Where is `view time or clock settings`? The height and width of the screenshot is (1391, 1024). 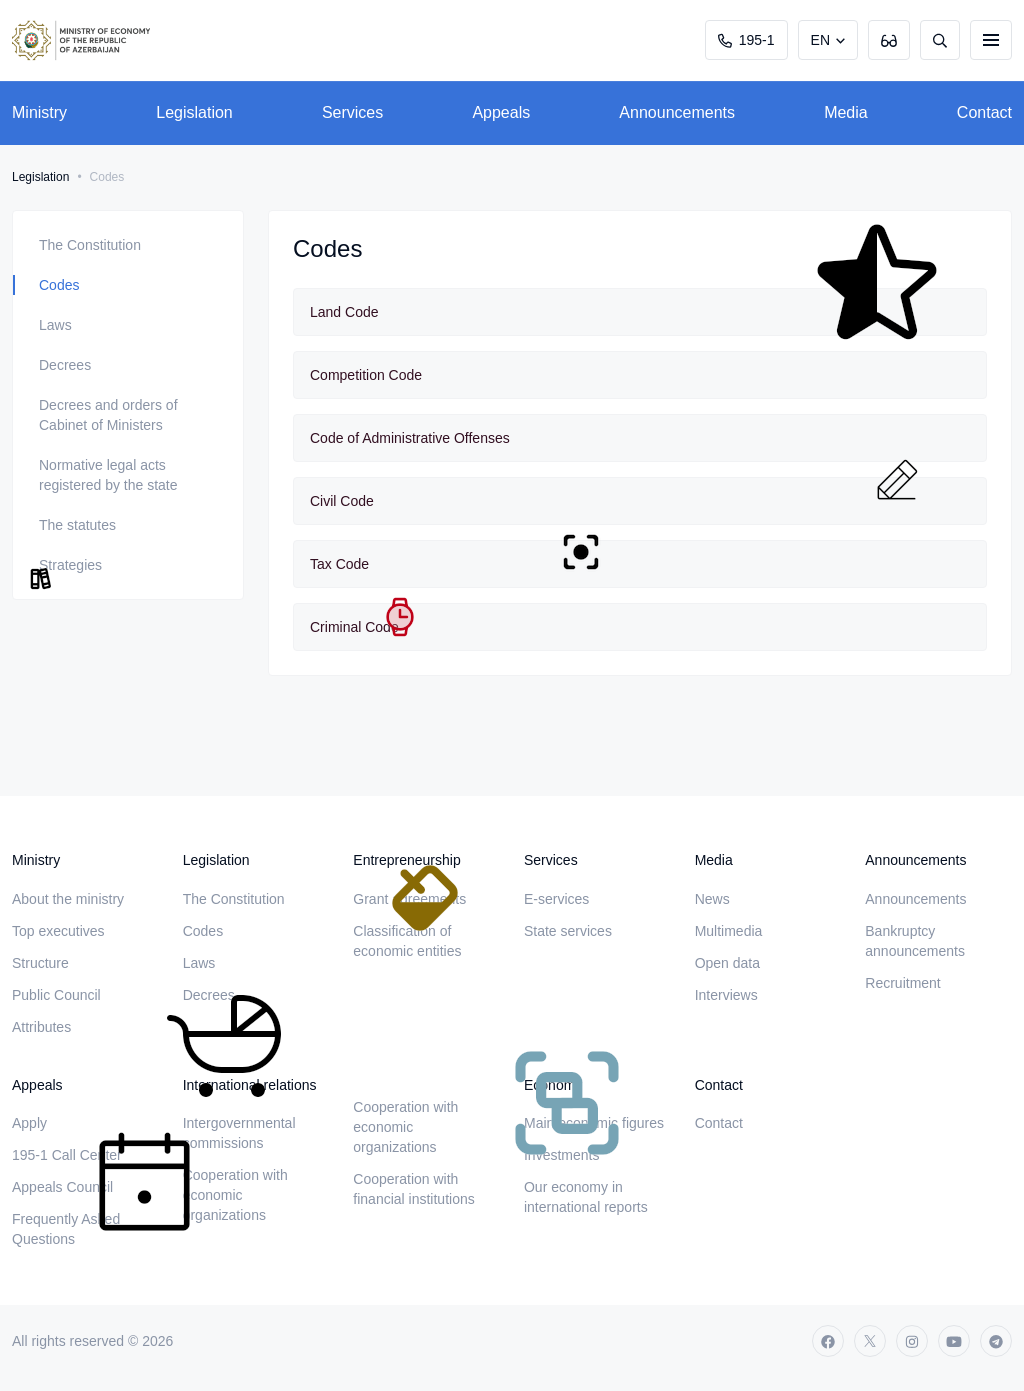
view time or clock settings is located at coordinates (400, 617).